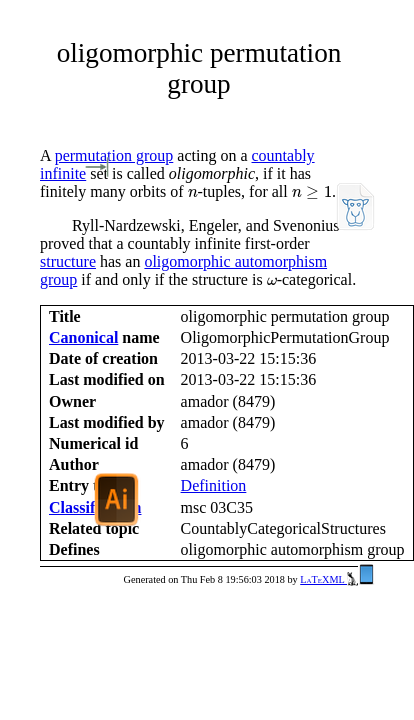 Image resolution: width=414 pixels, height=720 pixels. I want to click on open an Adobe Illustrator file, so click(116, 499).